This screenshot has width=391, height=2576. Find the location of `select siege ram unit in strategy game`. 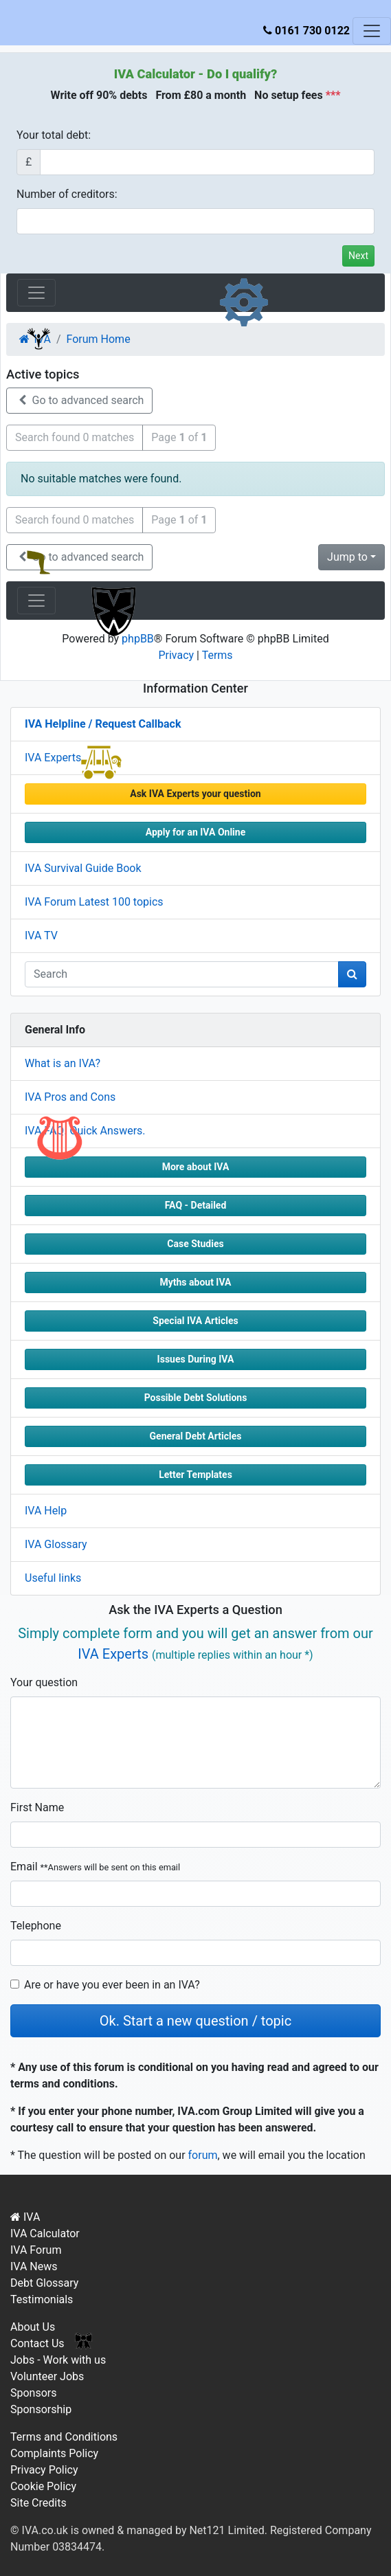

select siege ram unit in strategy game is located at coordinates (101, 762).